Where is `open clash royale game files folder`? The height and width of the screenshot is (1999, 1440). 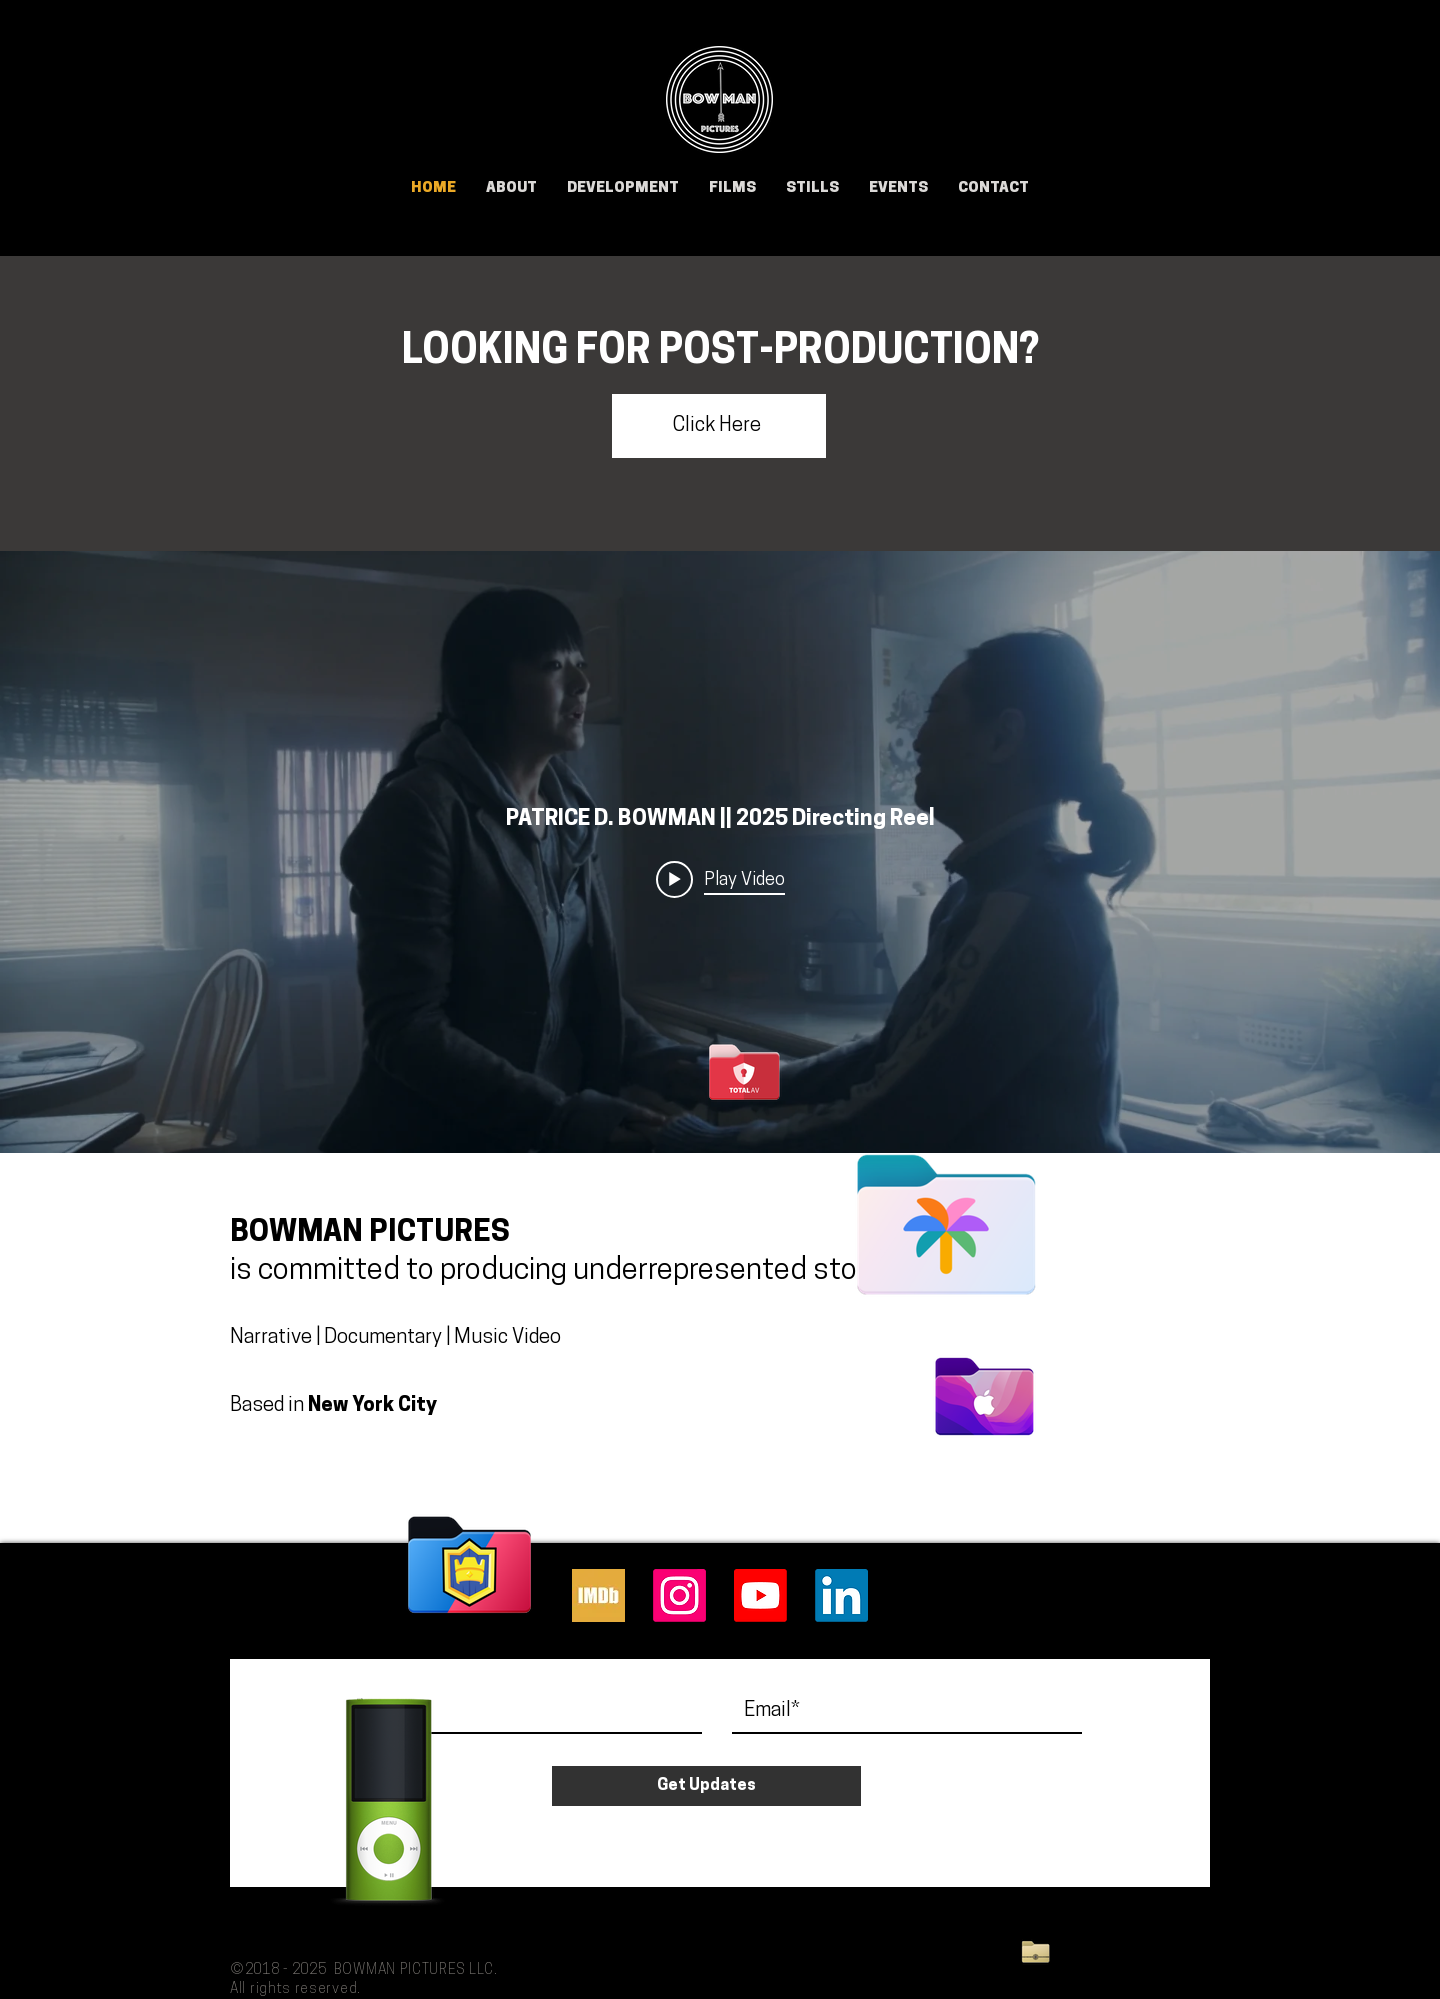
open clash royale game files folder is located at coordinates (469, 1568).